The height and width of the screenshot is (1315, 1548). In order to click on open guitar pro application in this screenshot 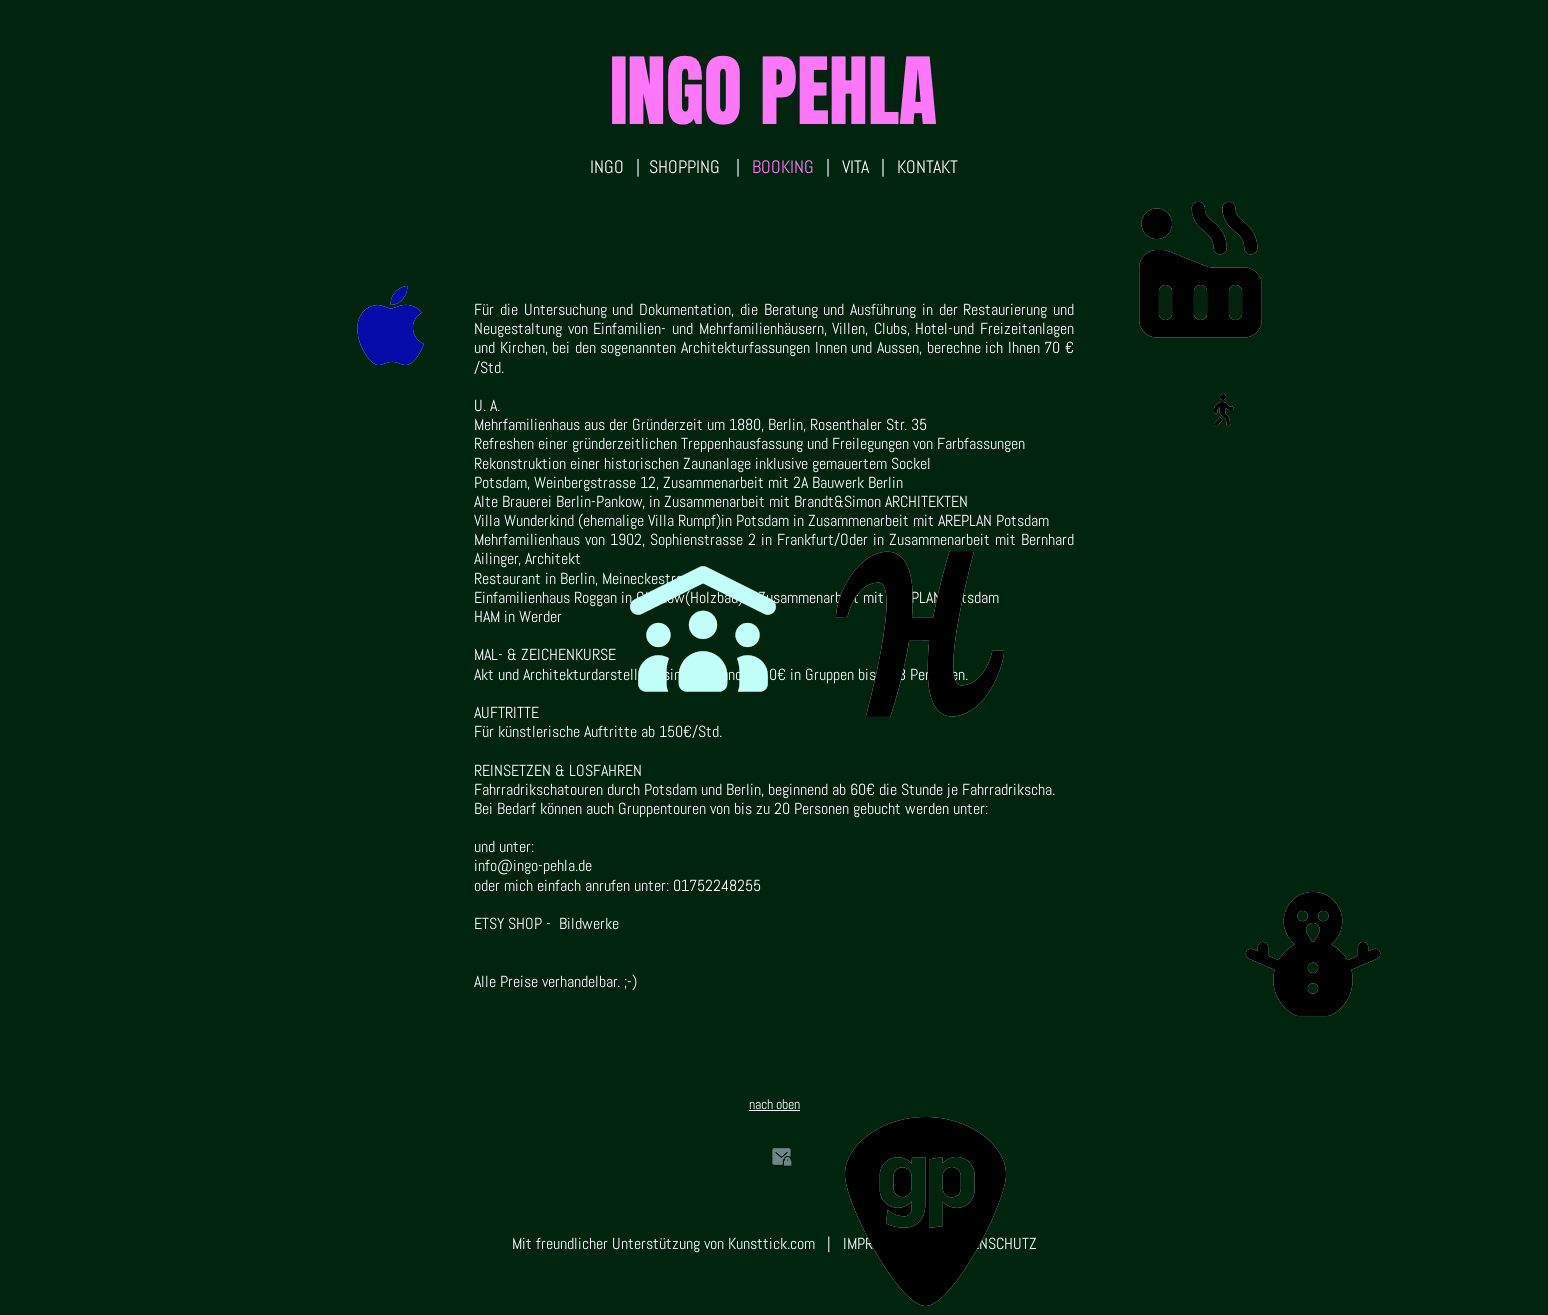, I will do `click(925, 1211)`.